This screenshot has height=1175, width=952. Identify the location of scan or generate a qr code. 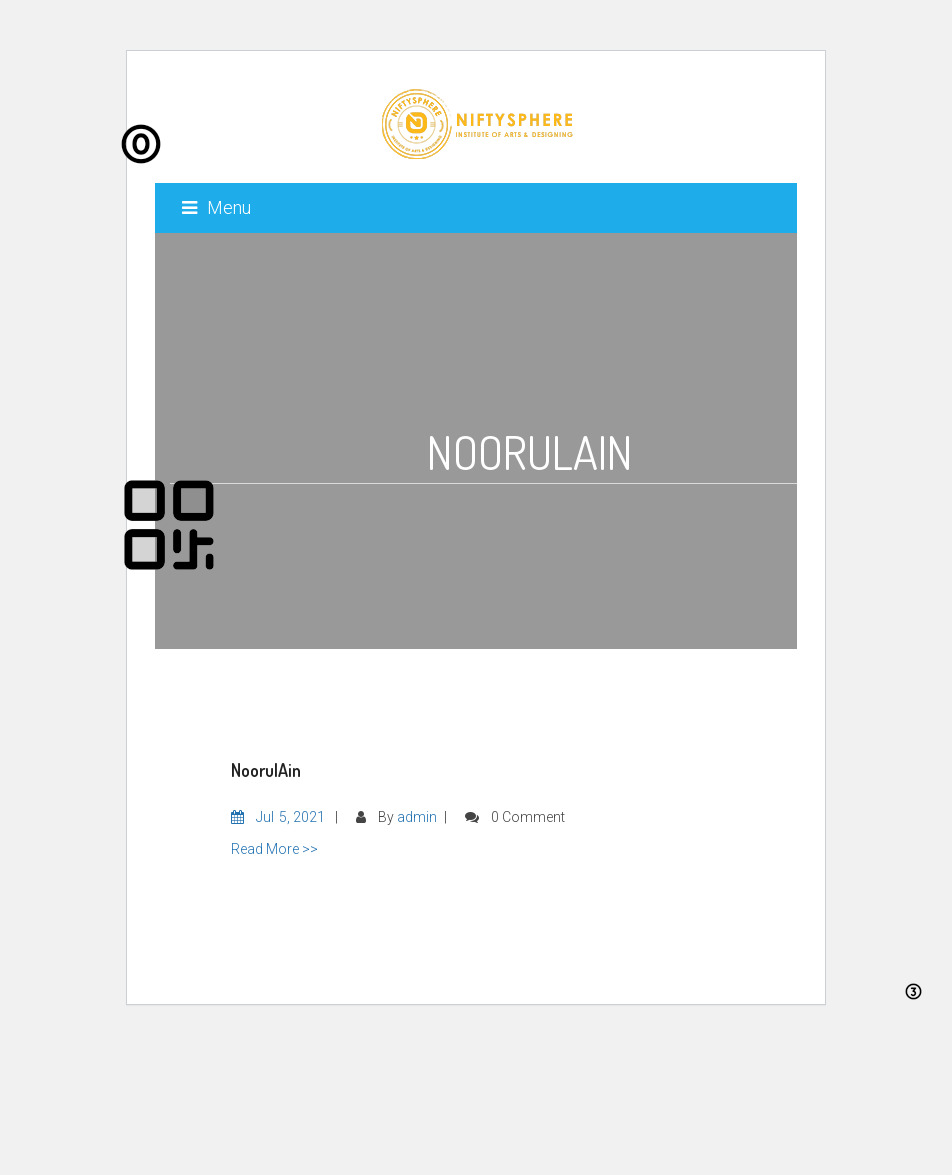
(169, 525).